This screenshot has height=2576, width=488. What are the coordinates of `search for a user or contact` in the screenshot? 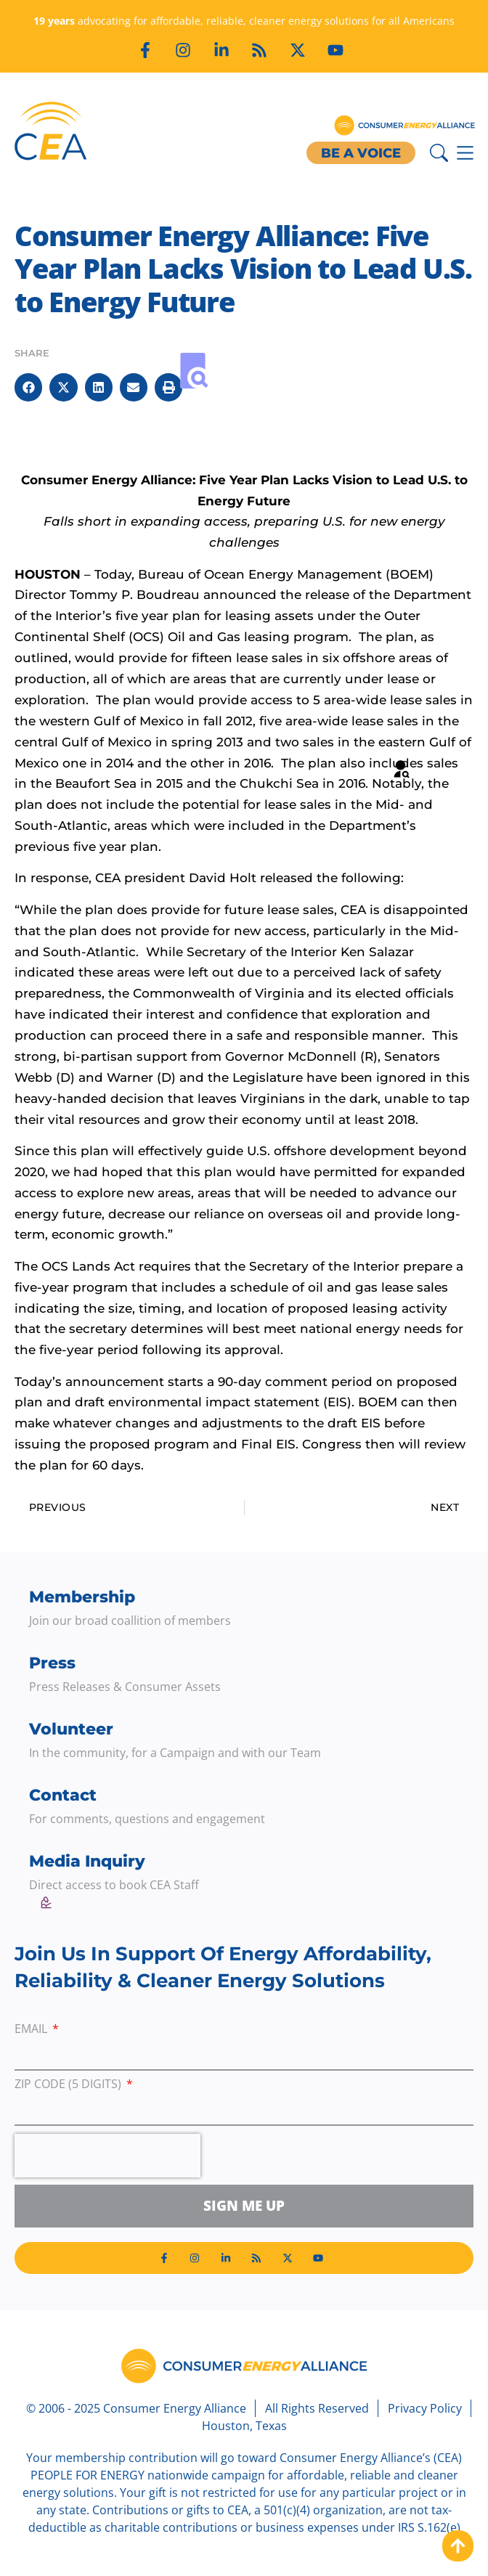 It's located at (400, 769).